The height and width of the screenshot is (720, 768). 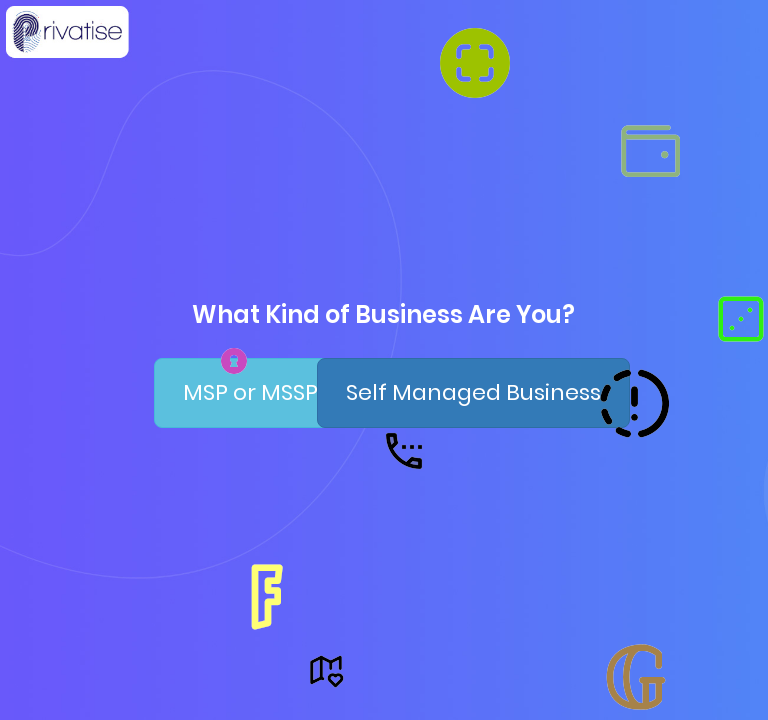 What do you see at coordinates (475, 63) in the screenshot?
I see `tap to scan a QR code or barcode` at bounding box center [475, 63].